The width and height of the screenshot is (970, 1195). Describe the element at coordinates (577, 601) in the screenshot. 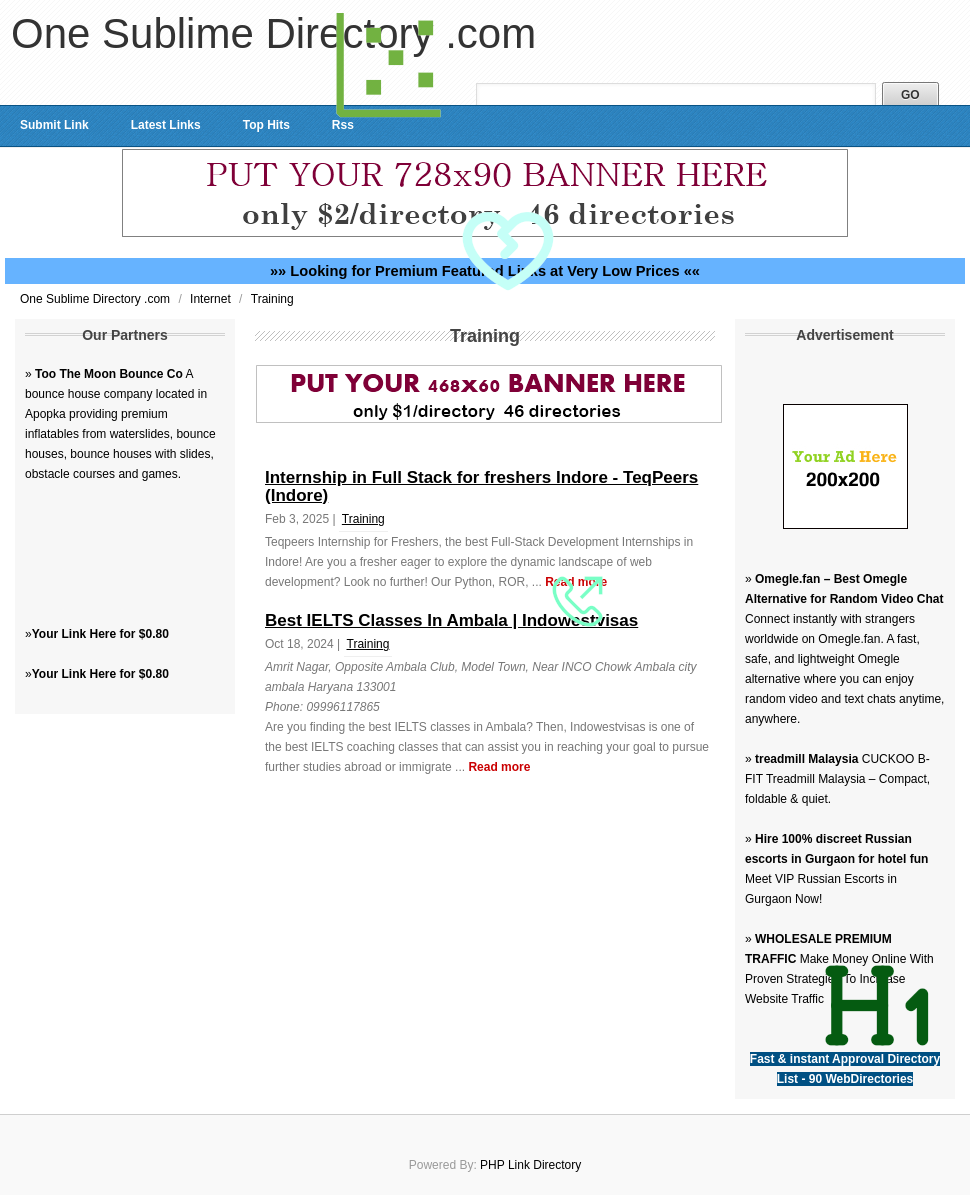

I see `indicates an outgoing call was made` at that location.